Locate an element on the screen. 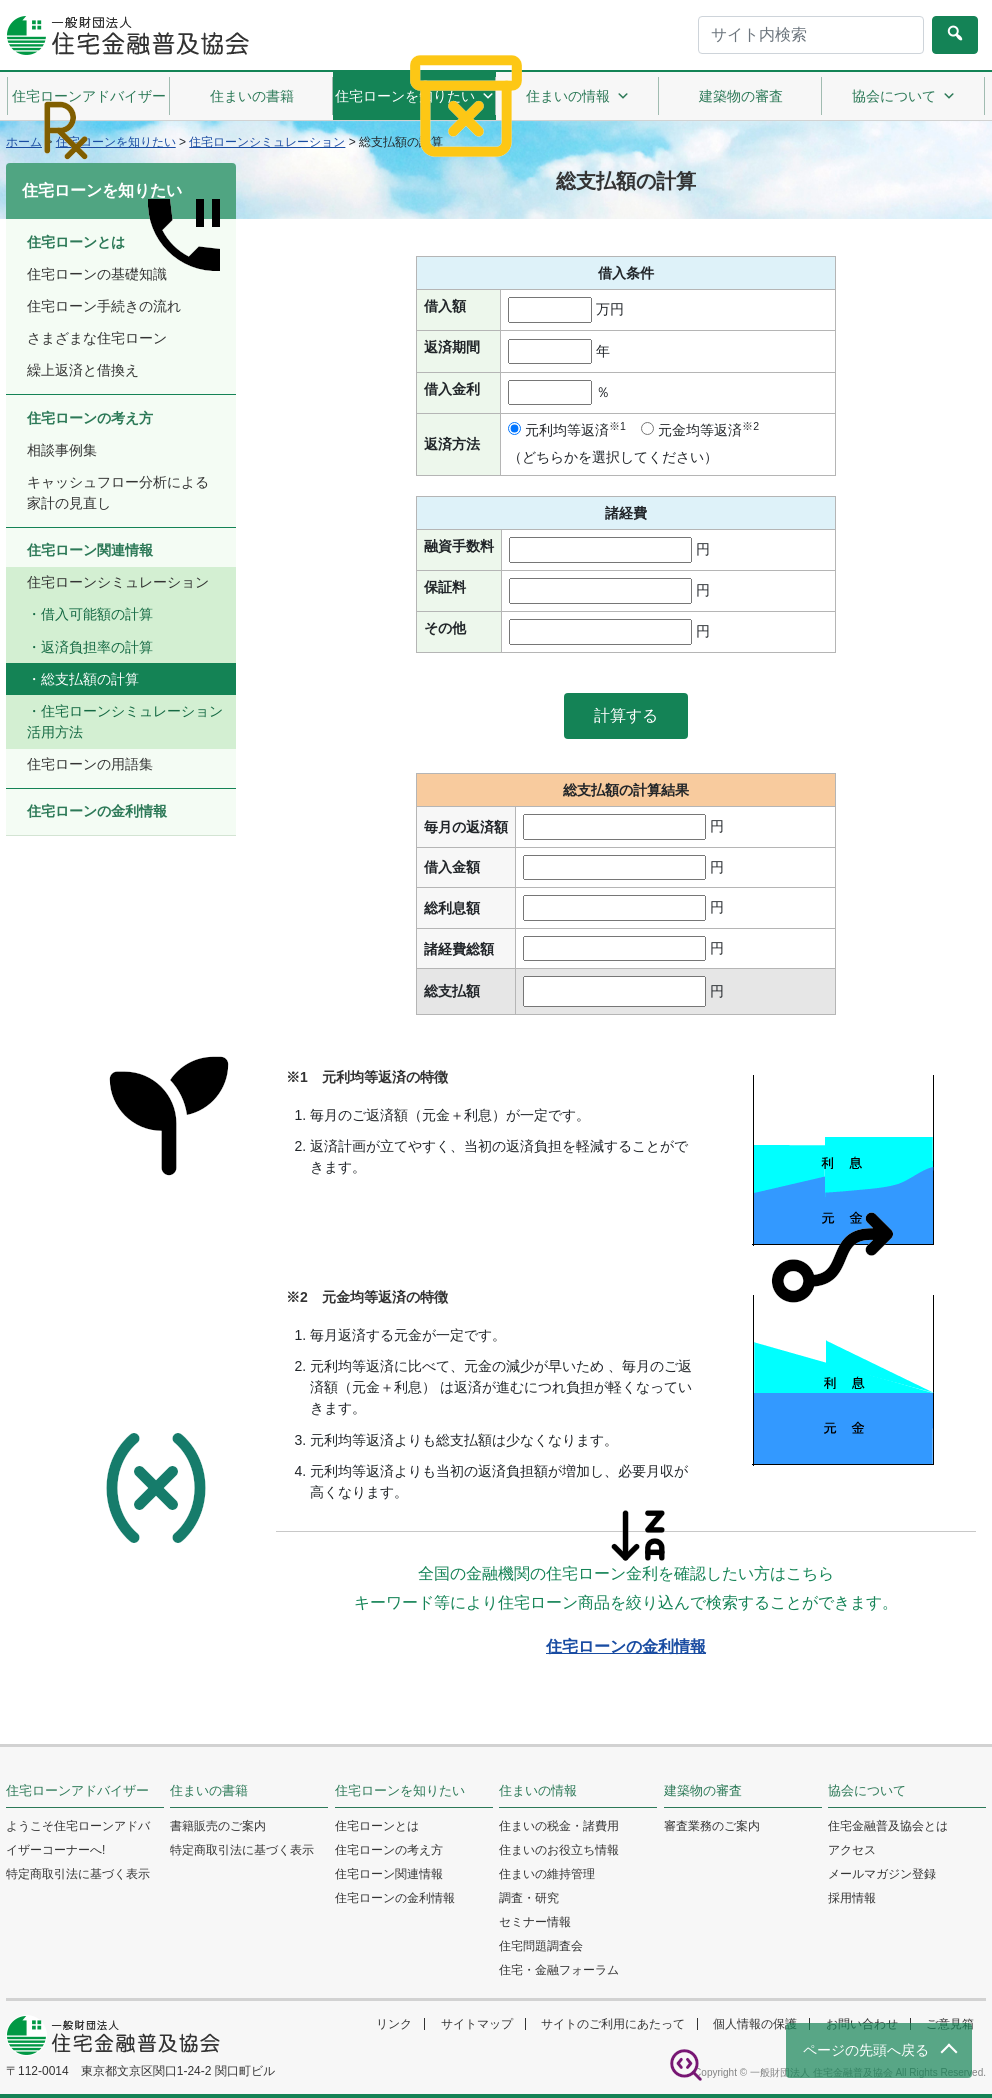 The image size is (992, 2098). indicates eco-friendly or sustainable option is located at coordinates (169, 1116).